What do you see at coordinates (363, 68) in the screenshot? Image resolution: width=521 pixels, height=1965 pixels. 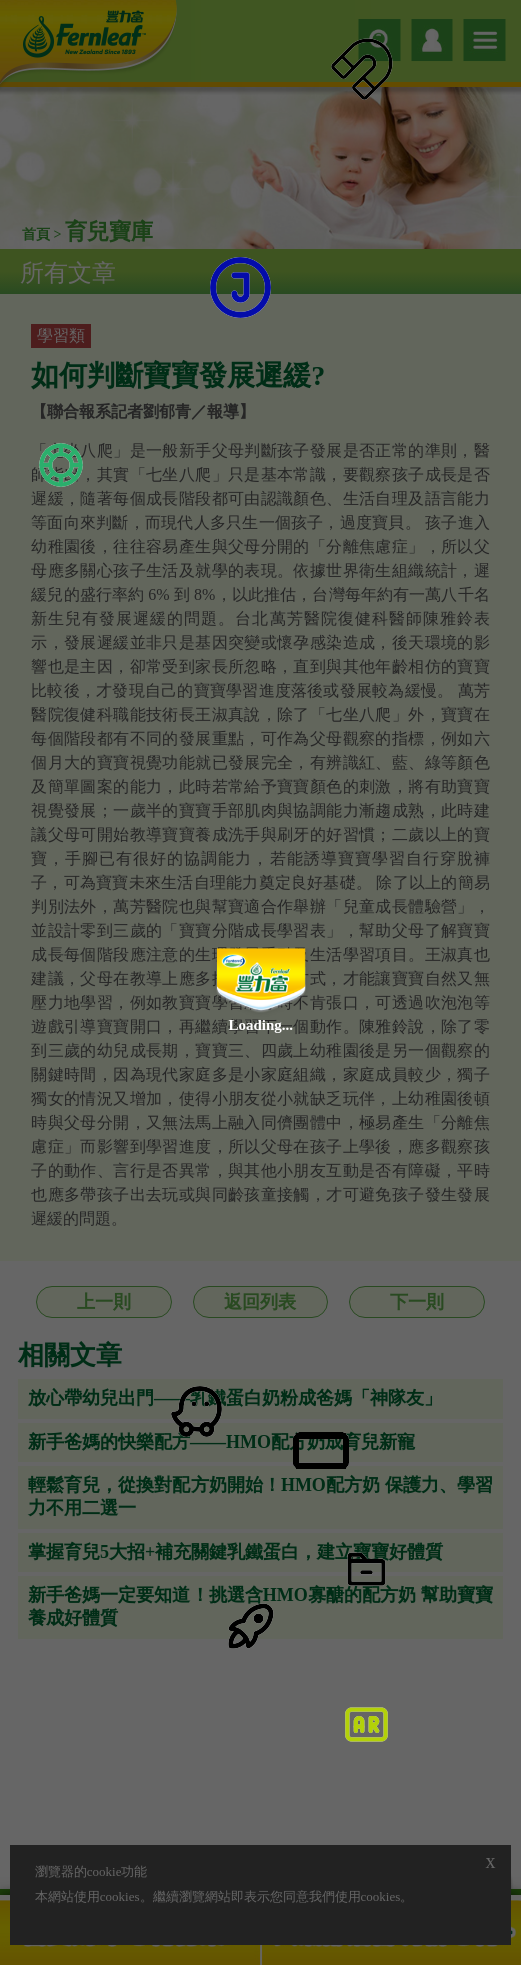 I see `activate magnetic snap or alignment tool` at bounding box center [363, 68].